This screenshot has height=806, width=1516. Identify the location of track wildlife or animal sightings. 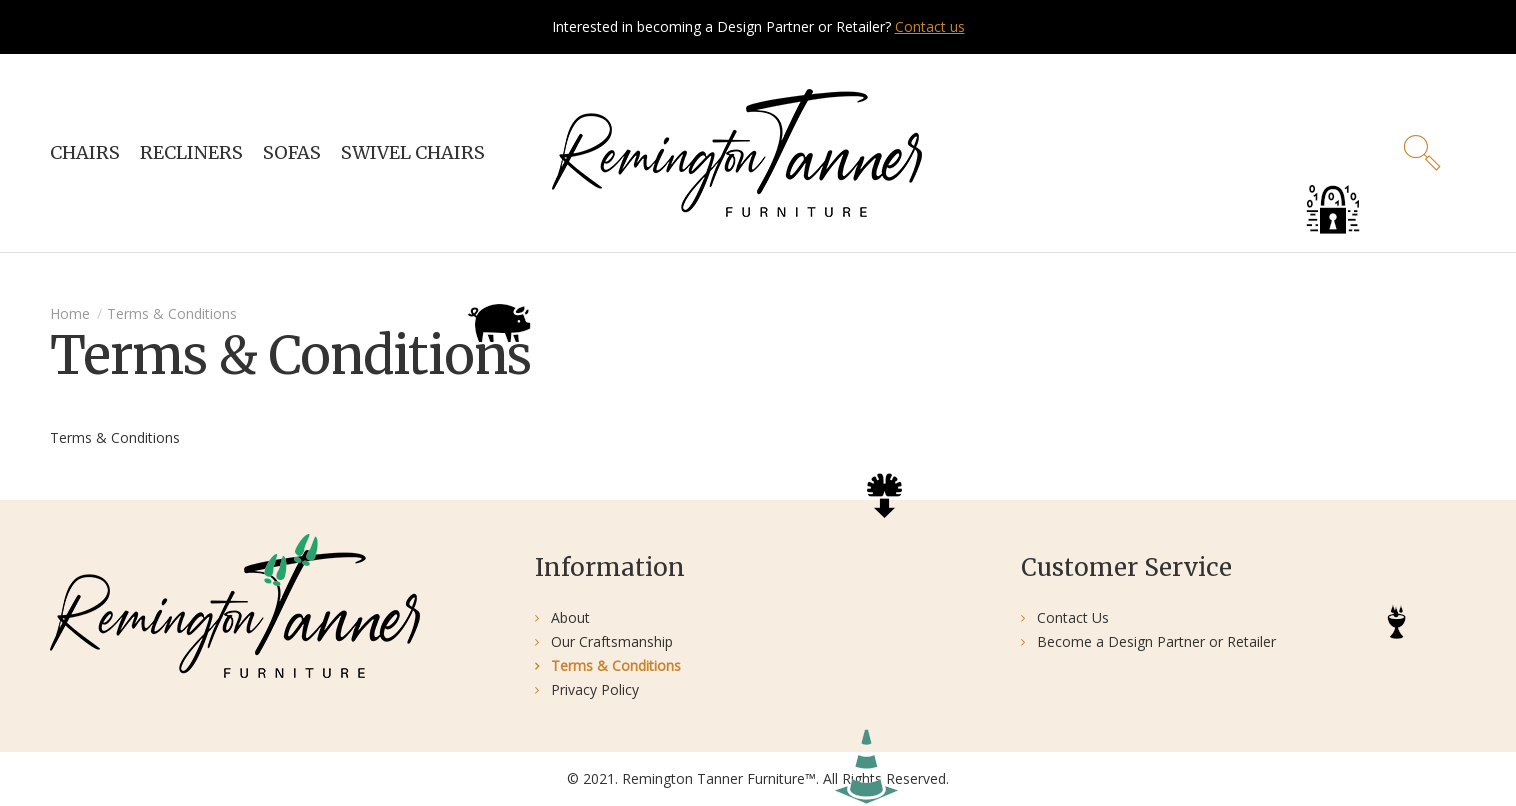
(291, 560).